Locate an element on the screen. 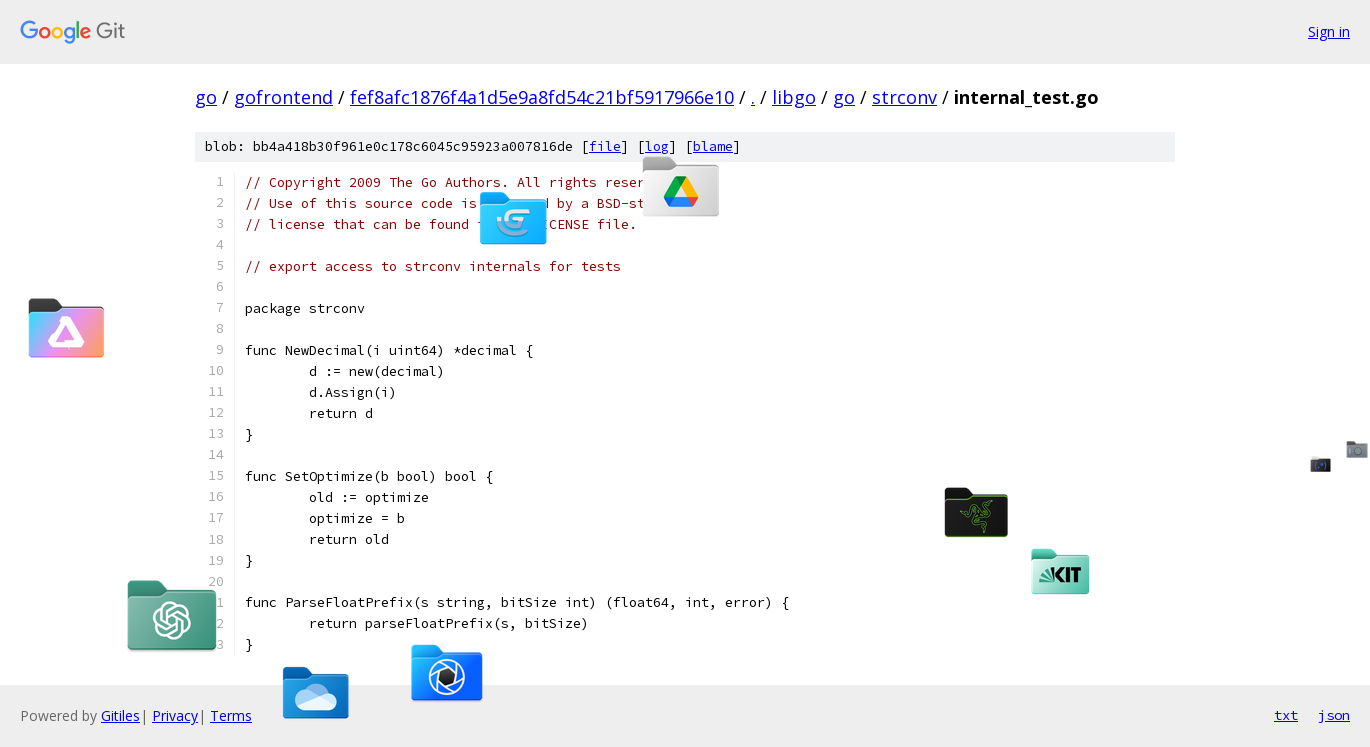 The width and height of the screenshot is (1370, 747). folder containing regular expression files or scripts is located at coordinates (1320, 464).